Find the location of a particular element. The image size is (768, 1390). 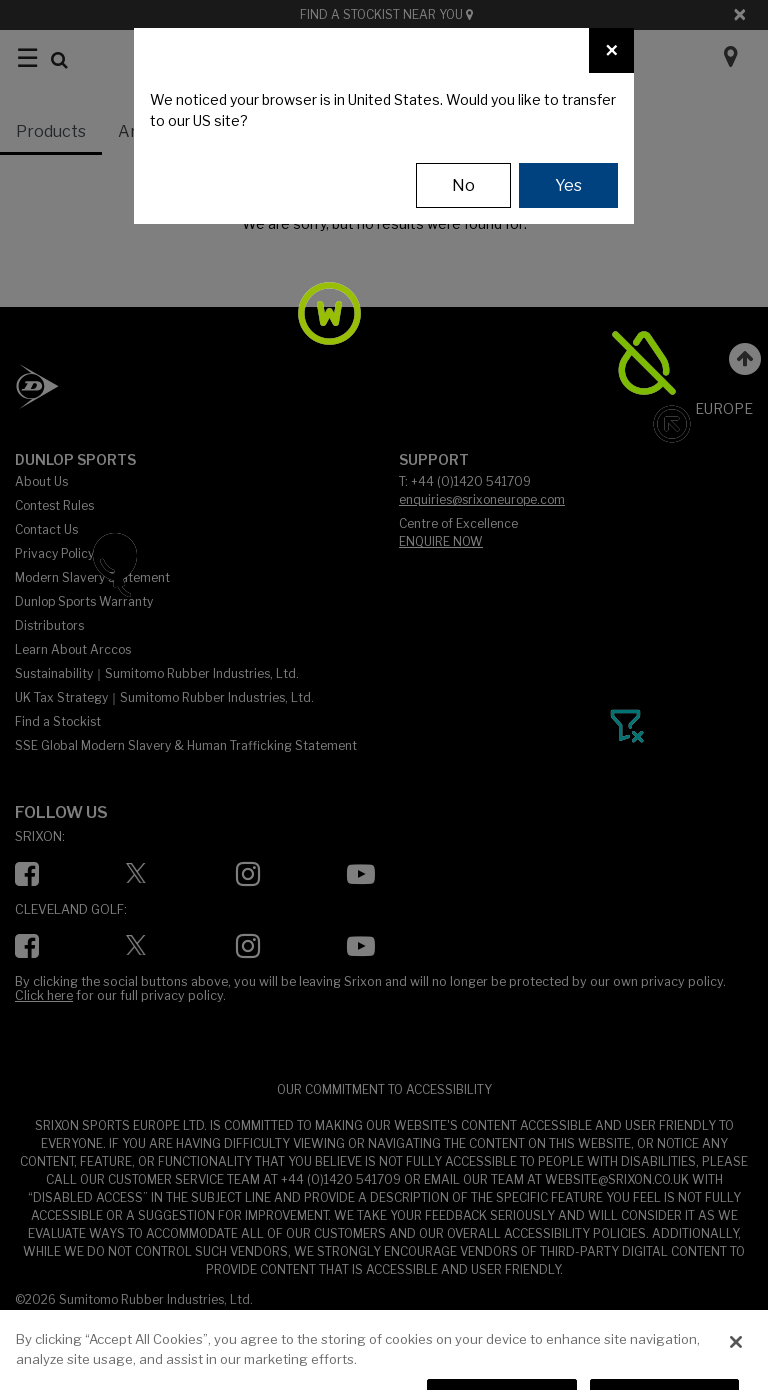

indicates a celebration or birthday event is located at coordinates (115, 565).